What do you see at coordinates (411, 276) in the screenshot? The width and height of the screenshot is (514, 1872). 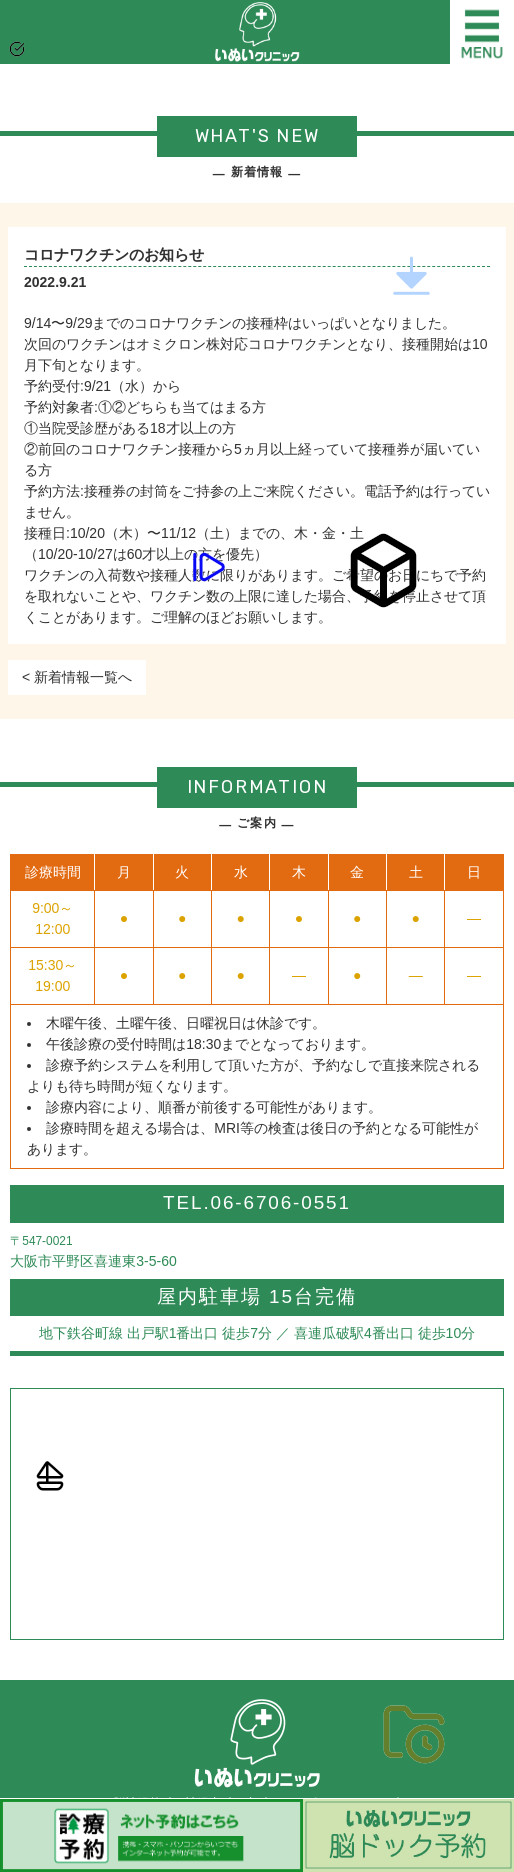 I see `download a file` at bounding box center [411, 276].